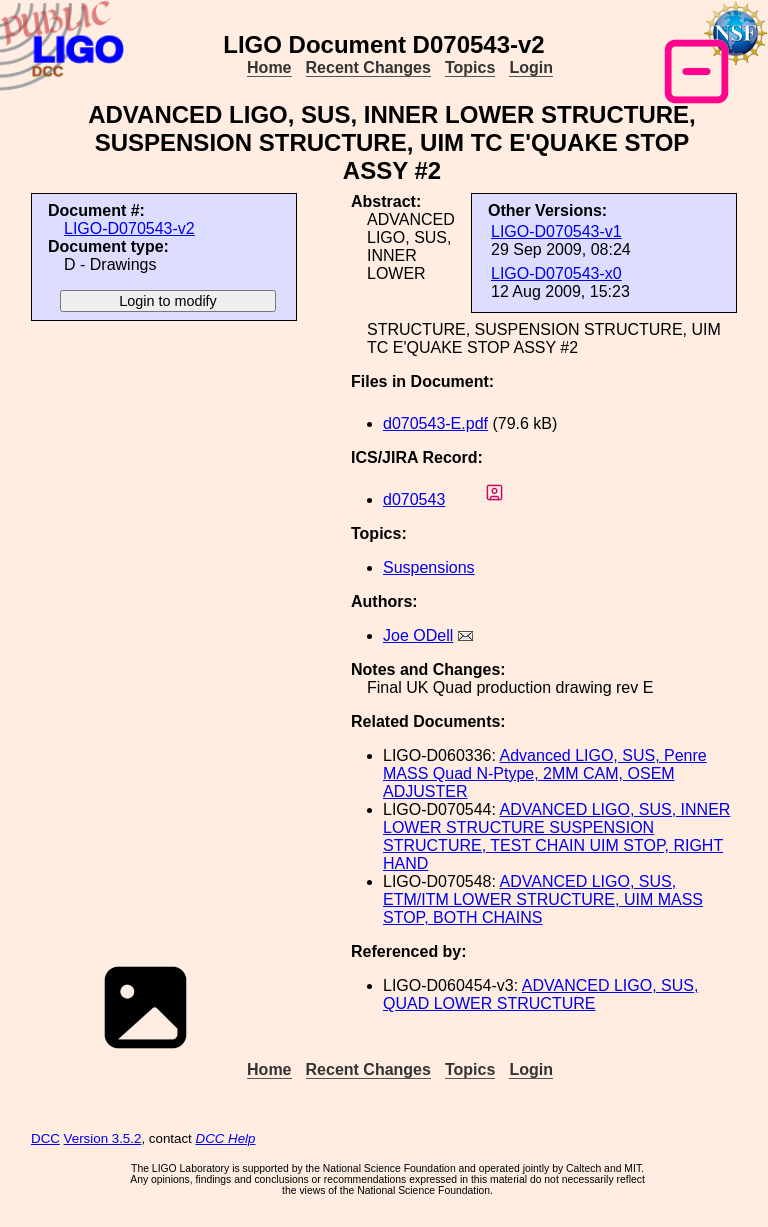 The image size is (768, 1227). I want to click on view user profile, so click(494, 492).